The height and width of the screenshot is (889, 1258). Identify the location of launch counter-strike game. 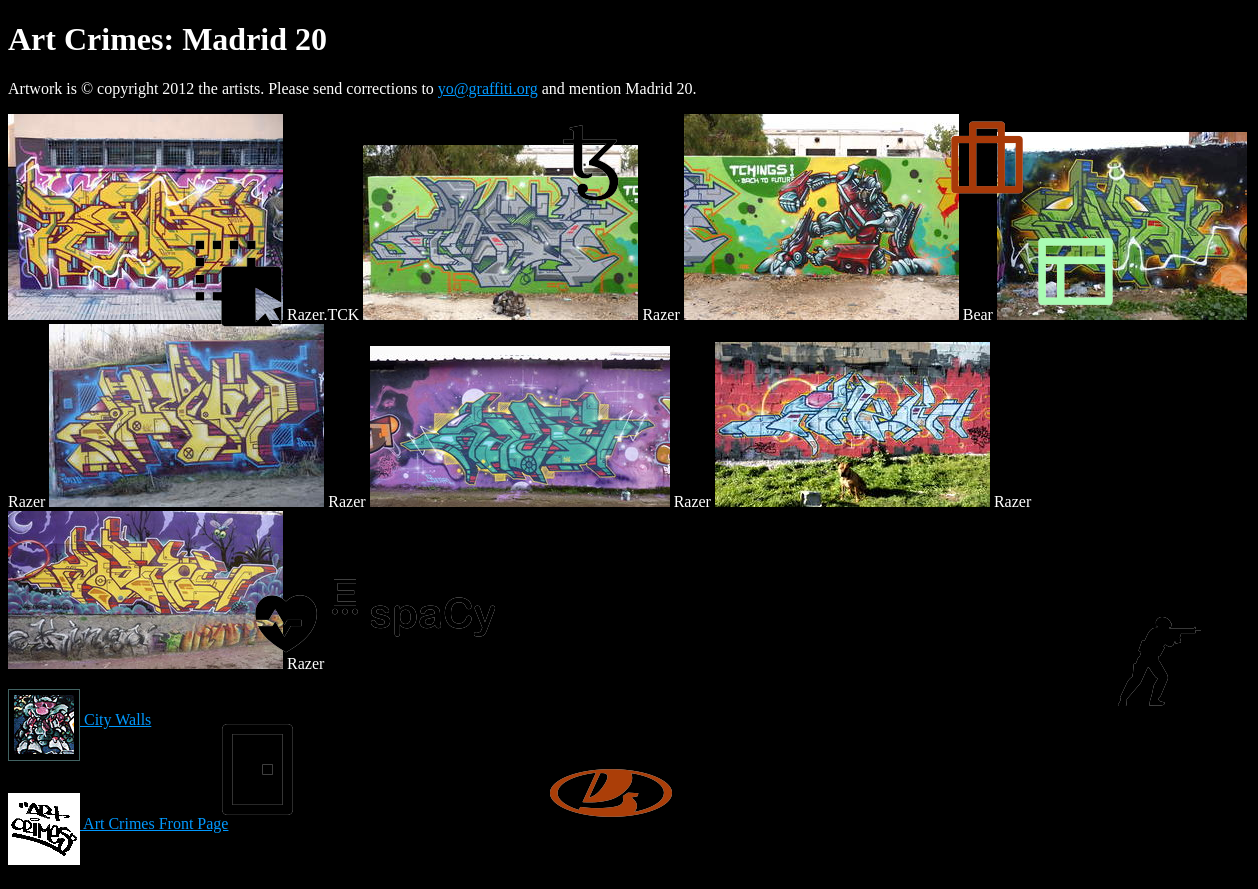
(1159, 661).